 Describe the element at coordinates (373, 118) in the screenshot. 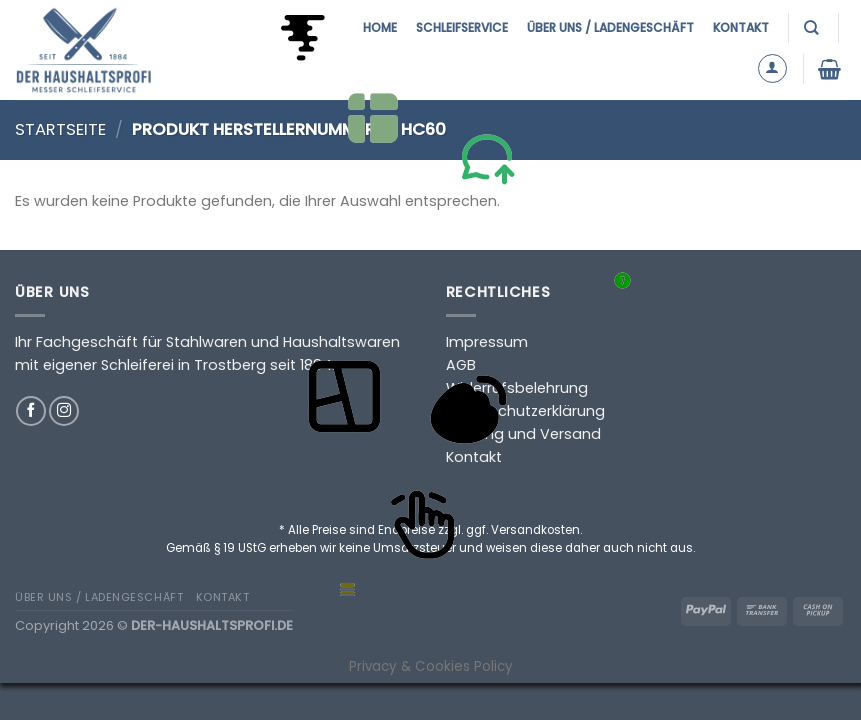

I see `view data in table format` at that location.